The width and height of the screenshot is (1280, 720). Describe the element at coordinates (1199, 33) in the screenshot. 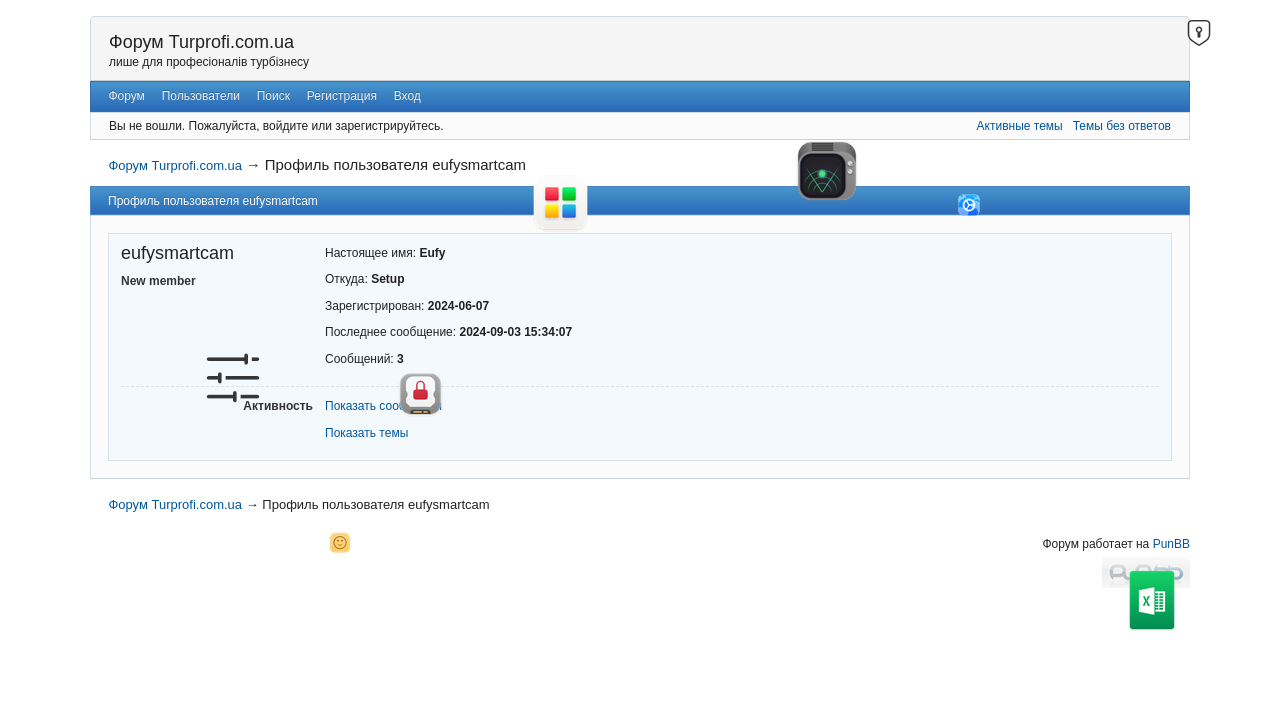

I see `access device security settings` at that location.